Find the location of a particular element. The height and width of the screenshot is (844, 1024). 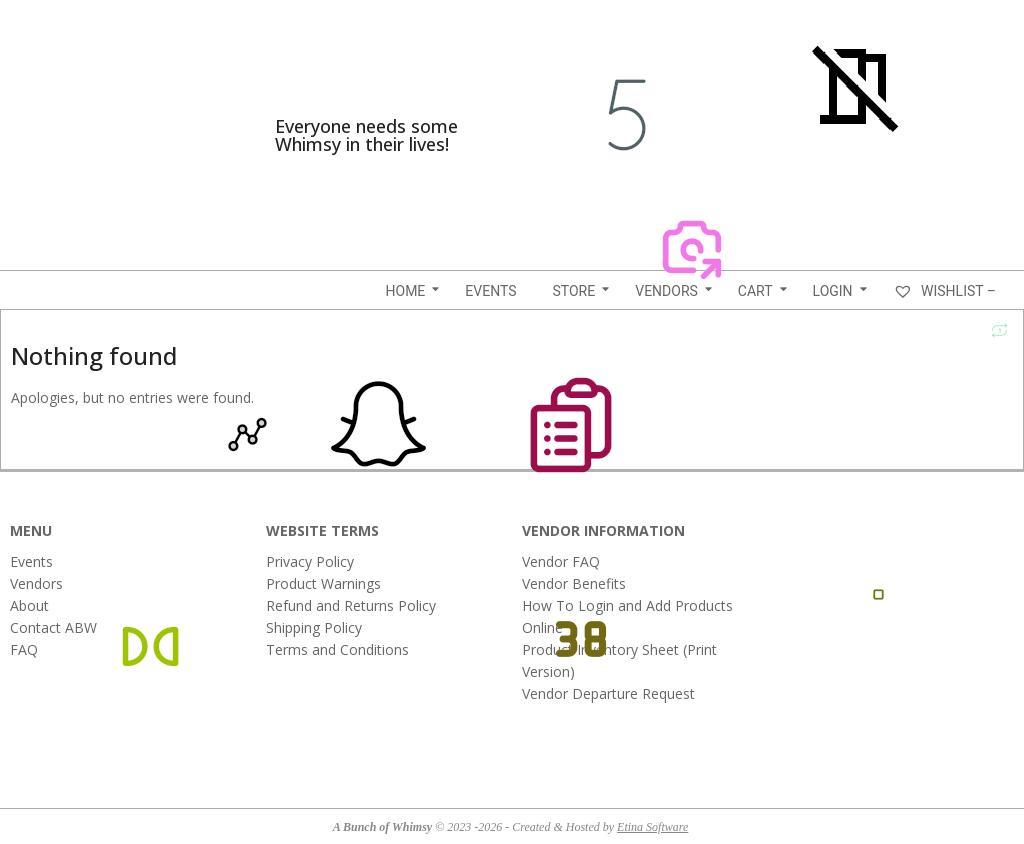

indicates dolby digital audio support is located at coordinates (150, 646).